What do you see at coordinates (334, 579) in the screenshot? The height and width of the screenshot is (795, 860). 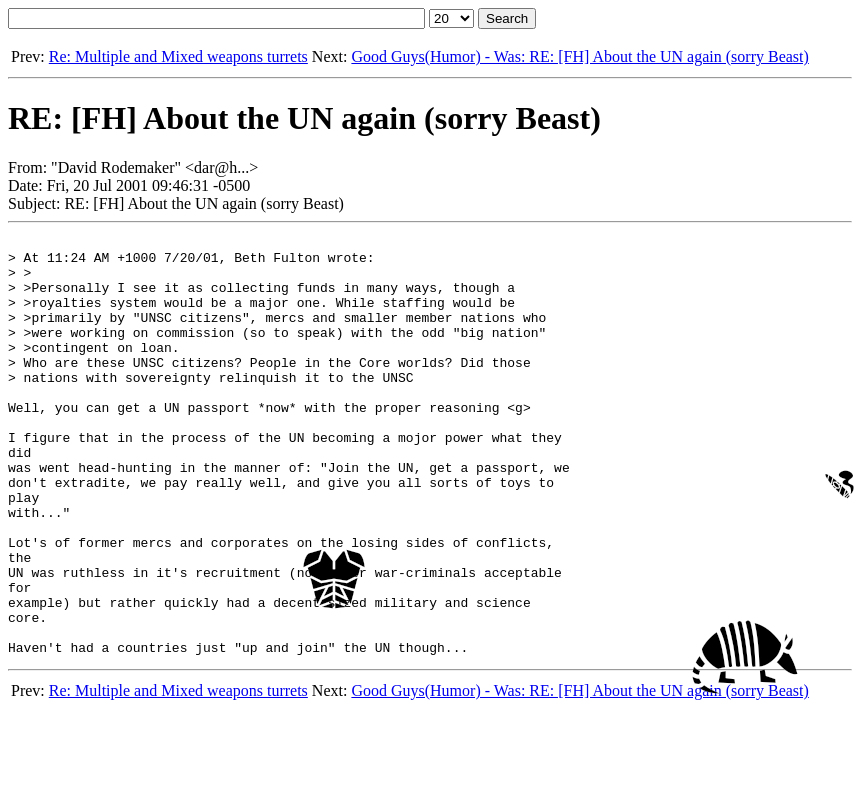 I see `equip torso armor piece` at bounding box center [334, 579].